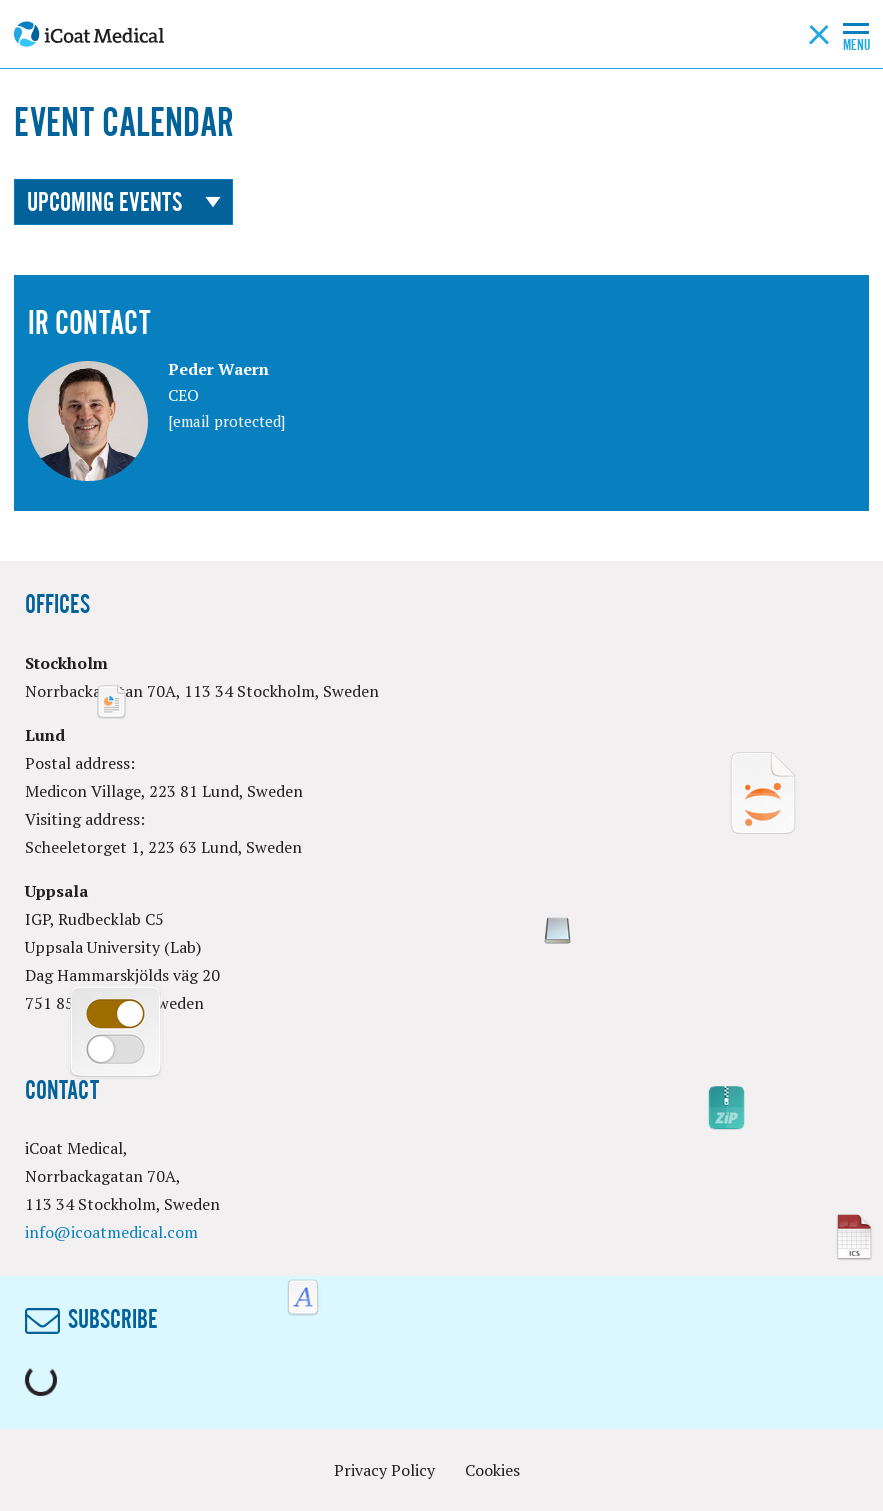 The width and height of the screenshot is (883, 1511). What do you see at coordinates (557, 930) in the screenshot?
I see `removable storage device connected` at bounding box center [557, 930].